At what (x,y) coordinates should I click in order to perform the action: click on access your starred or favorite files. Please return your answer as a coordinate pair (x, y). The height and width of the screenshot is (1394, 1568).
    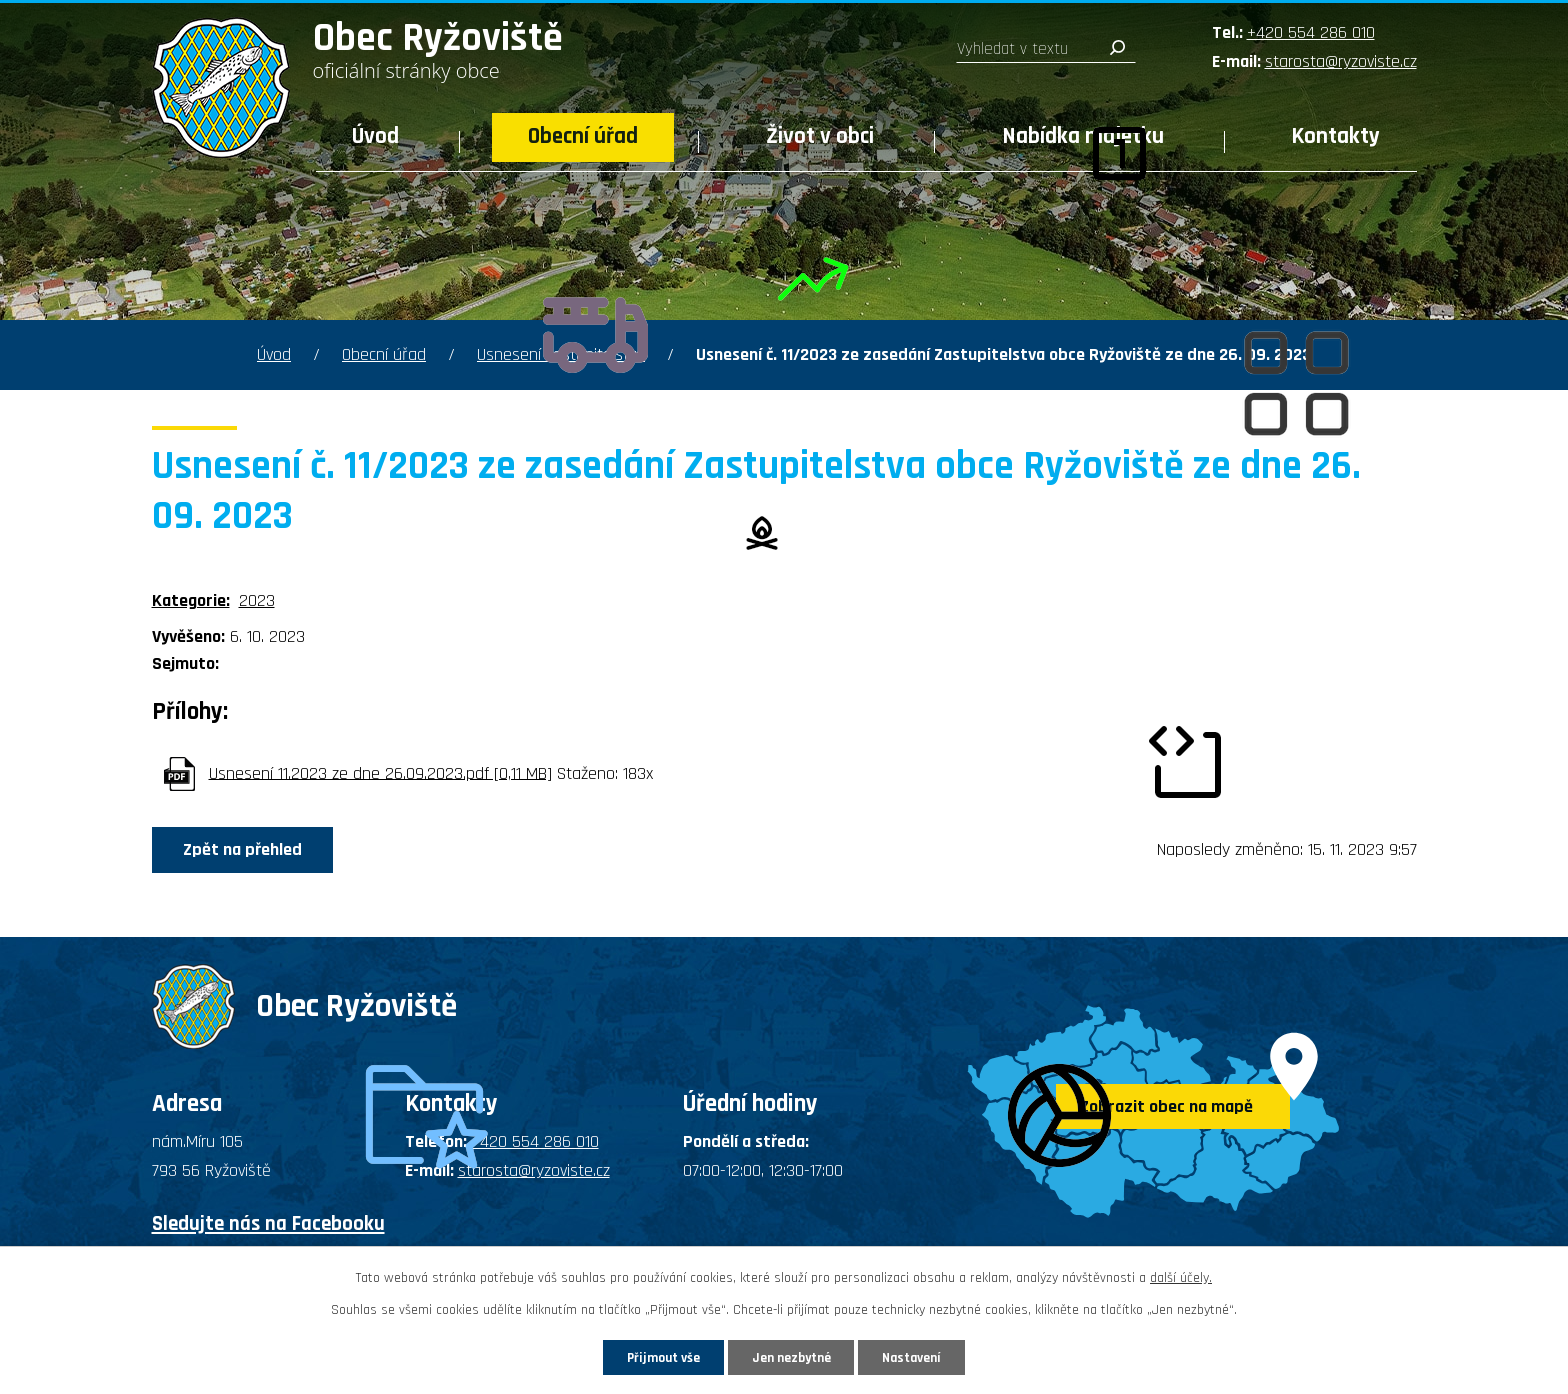
    Looking at the image, I should click on (424, 1114).